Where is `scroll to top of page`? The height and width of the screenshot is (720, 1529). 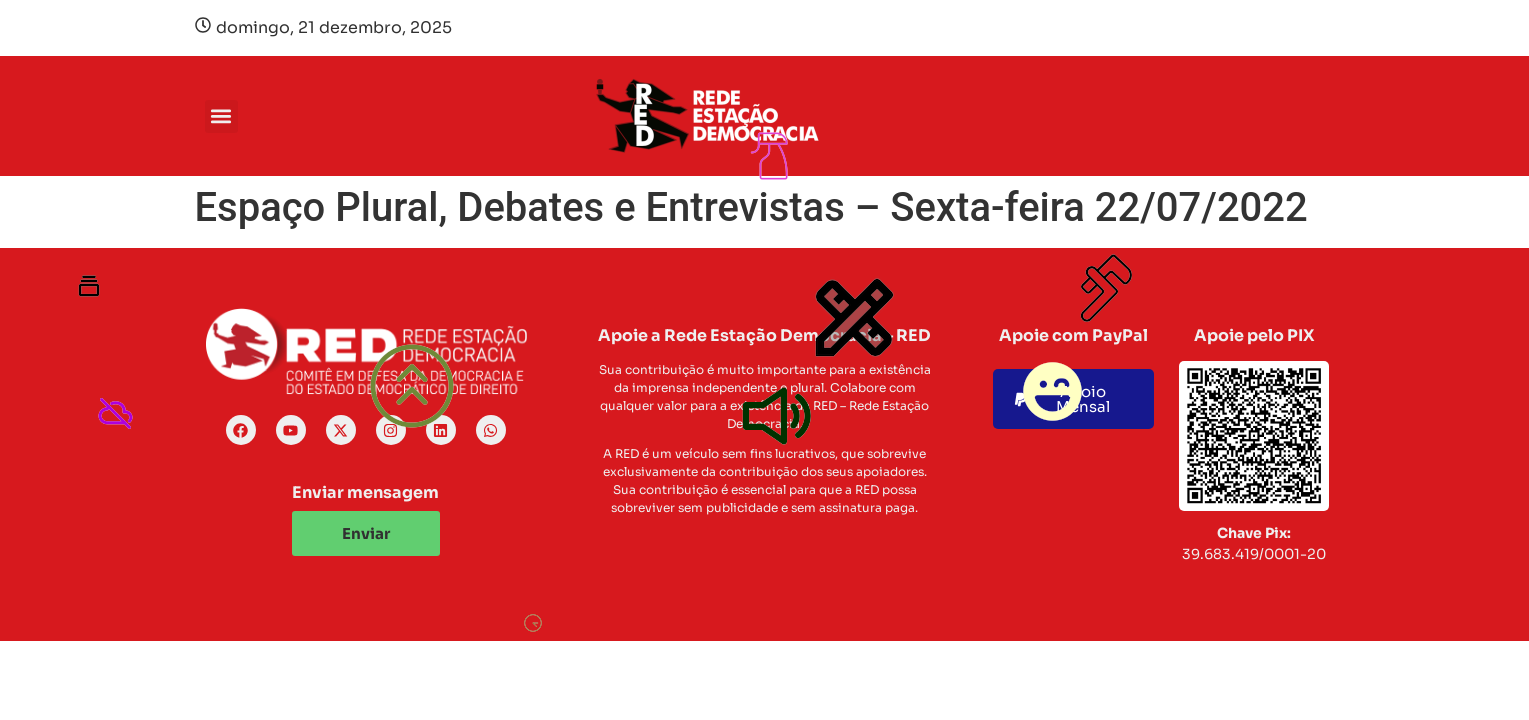
scroll to top of page is located at coordinates (412, 386).